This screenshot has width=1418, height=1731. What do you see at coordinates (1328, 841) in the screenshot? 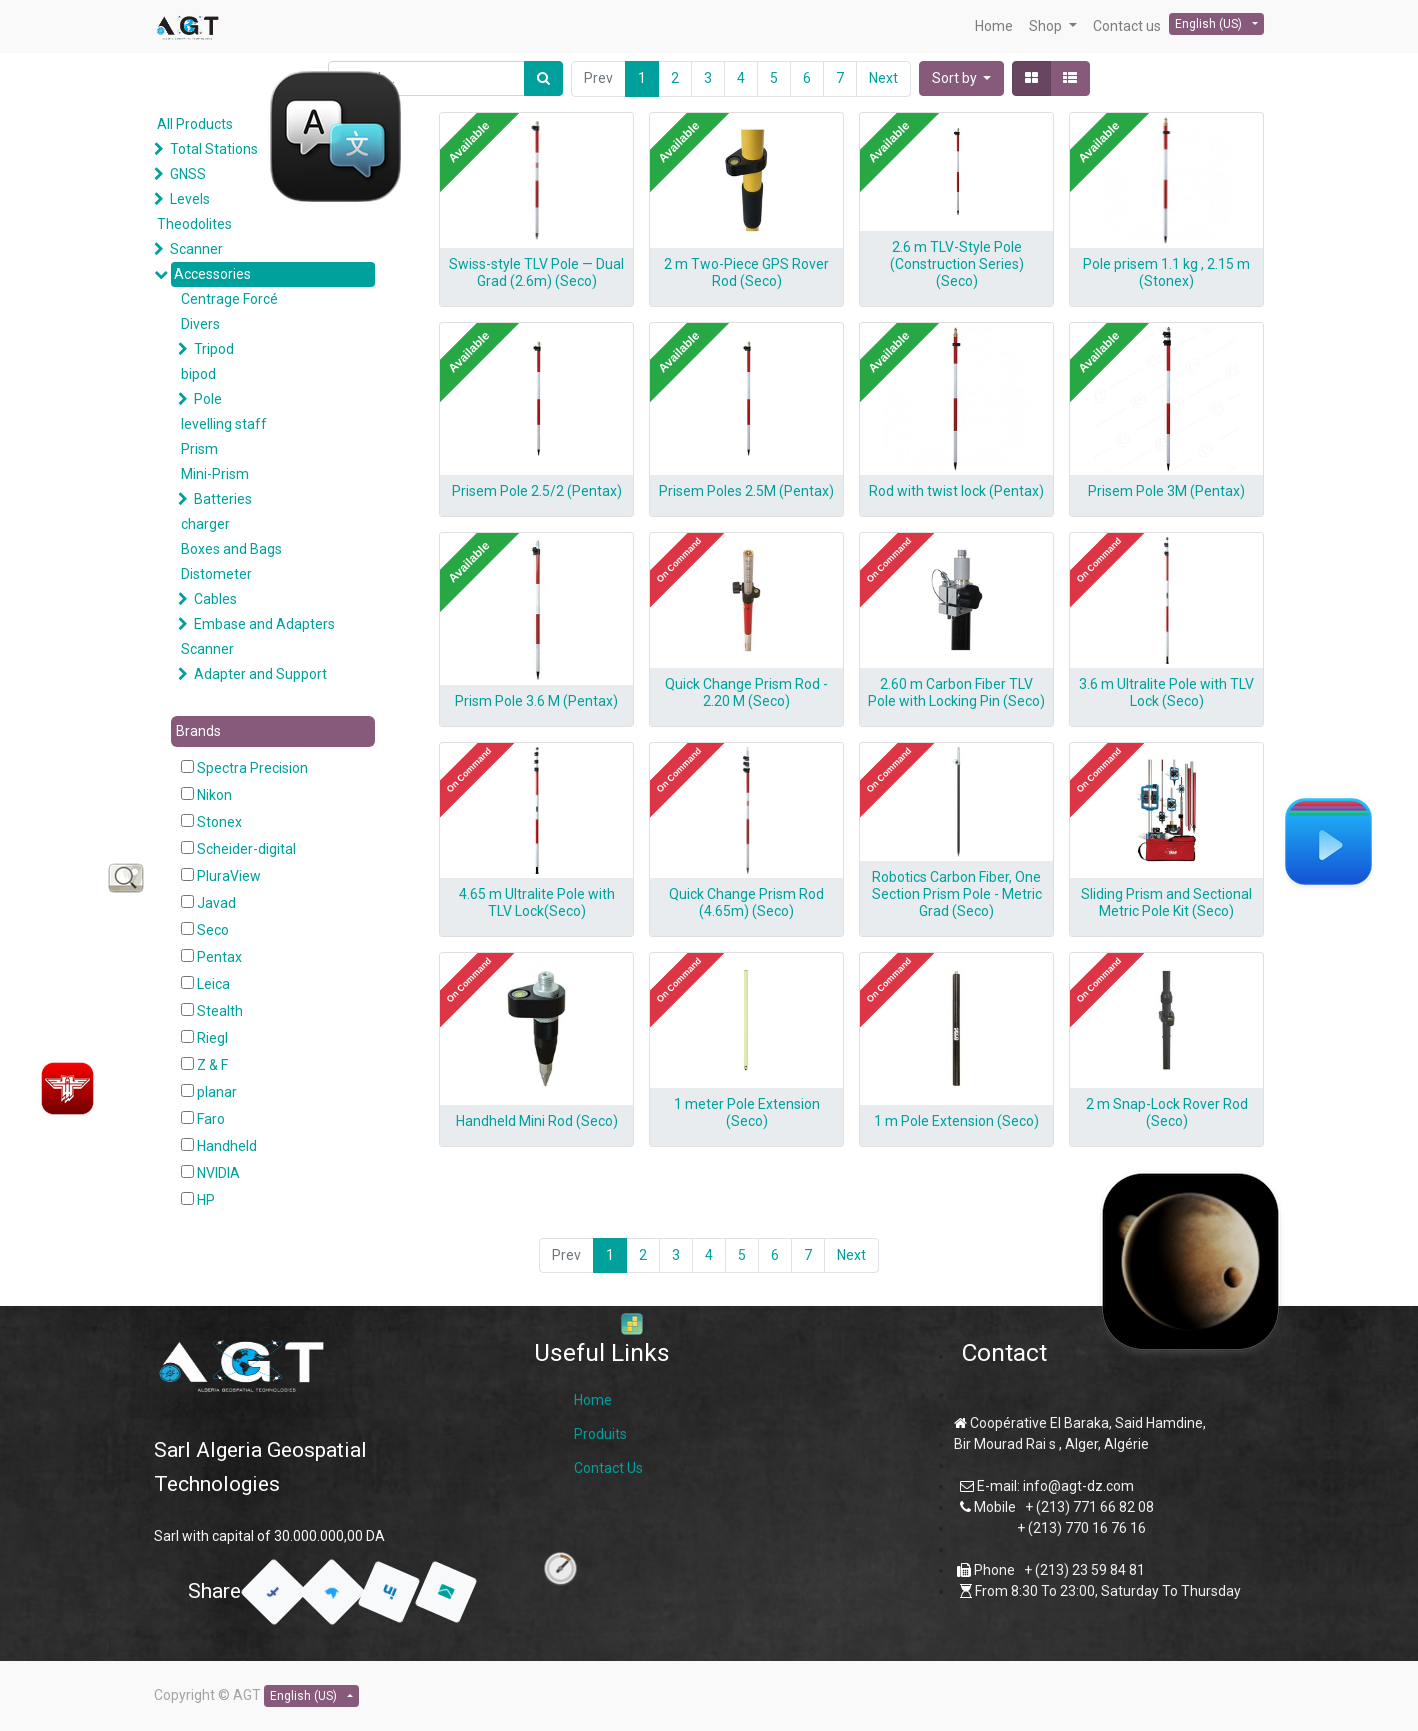
I see `open calligra stage presentation app` at bounding box center [1328, 841].